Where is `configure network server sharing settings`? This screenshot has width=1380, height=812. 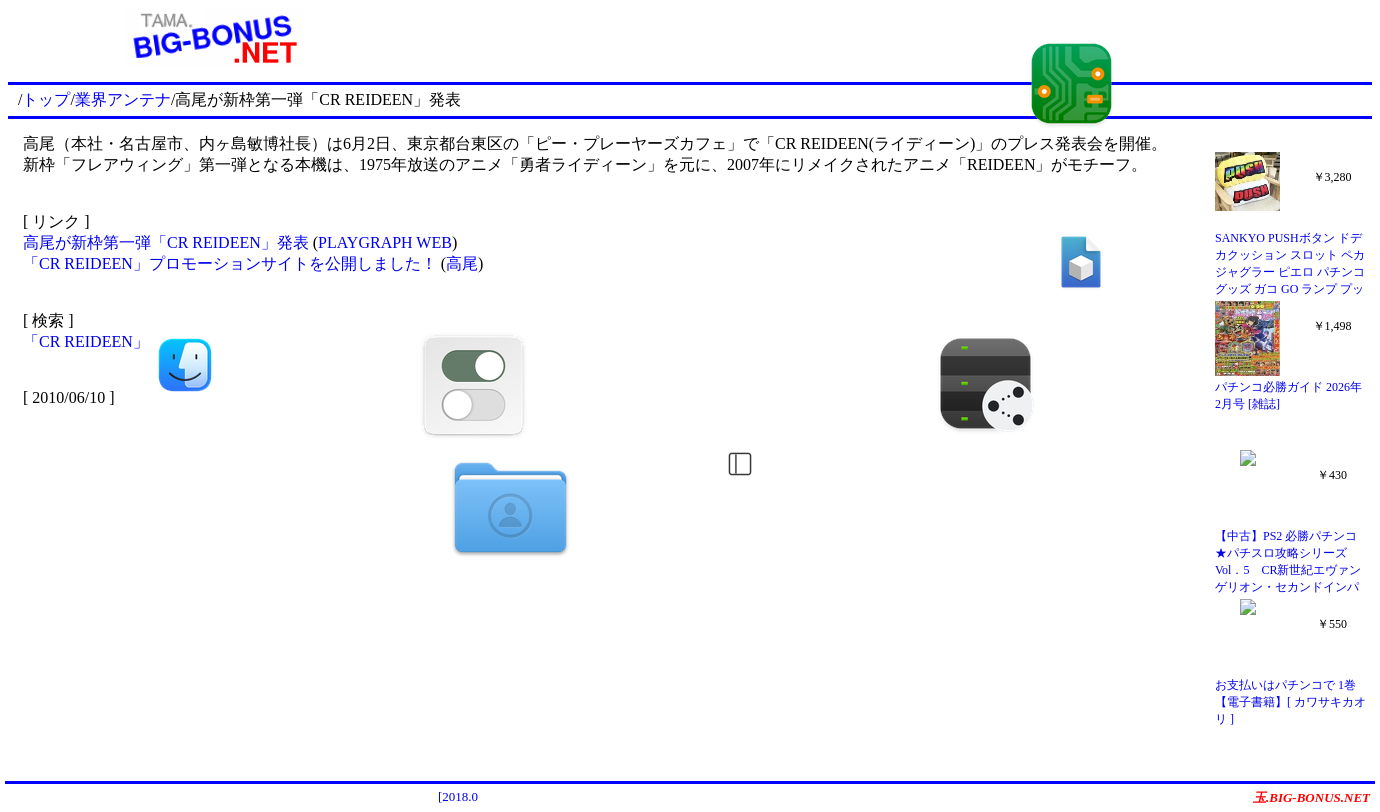 configure network server sharing settings is located at coordinates (985, 383).